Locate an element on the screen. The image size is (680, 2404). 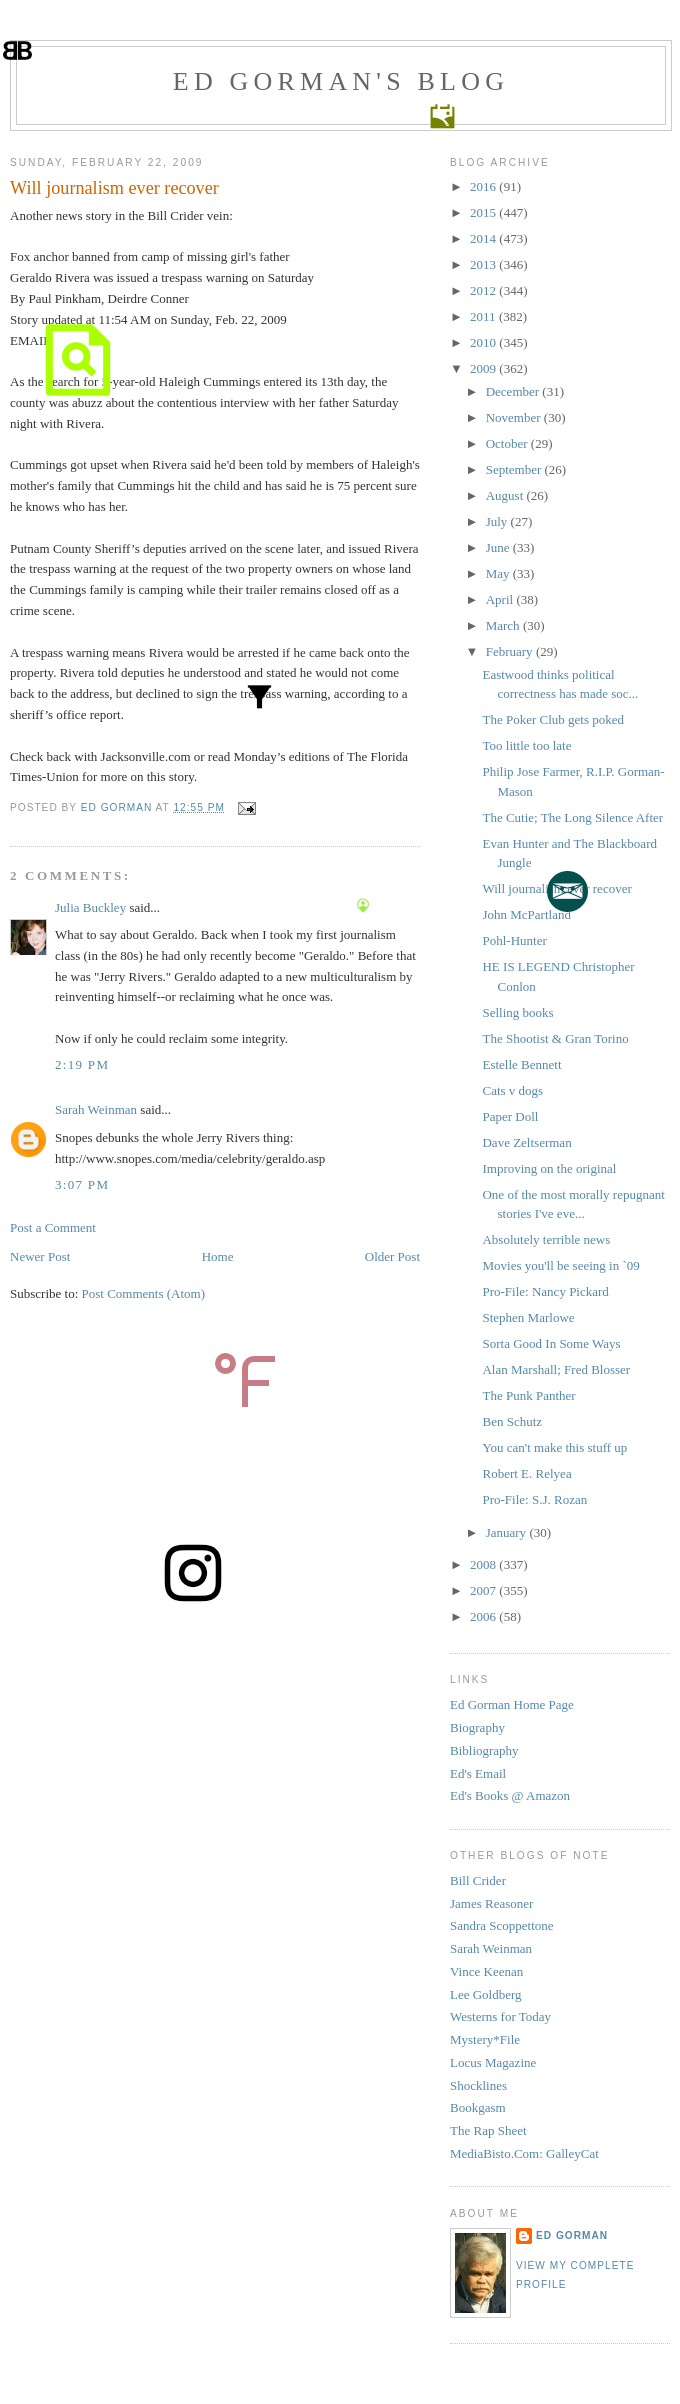
open Instagram app is located at coordinates (193, 1573).